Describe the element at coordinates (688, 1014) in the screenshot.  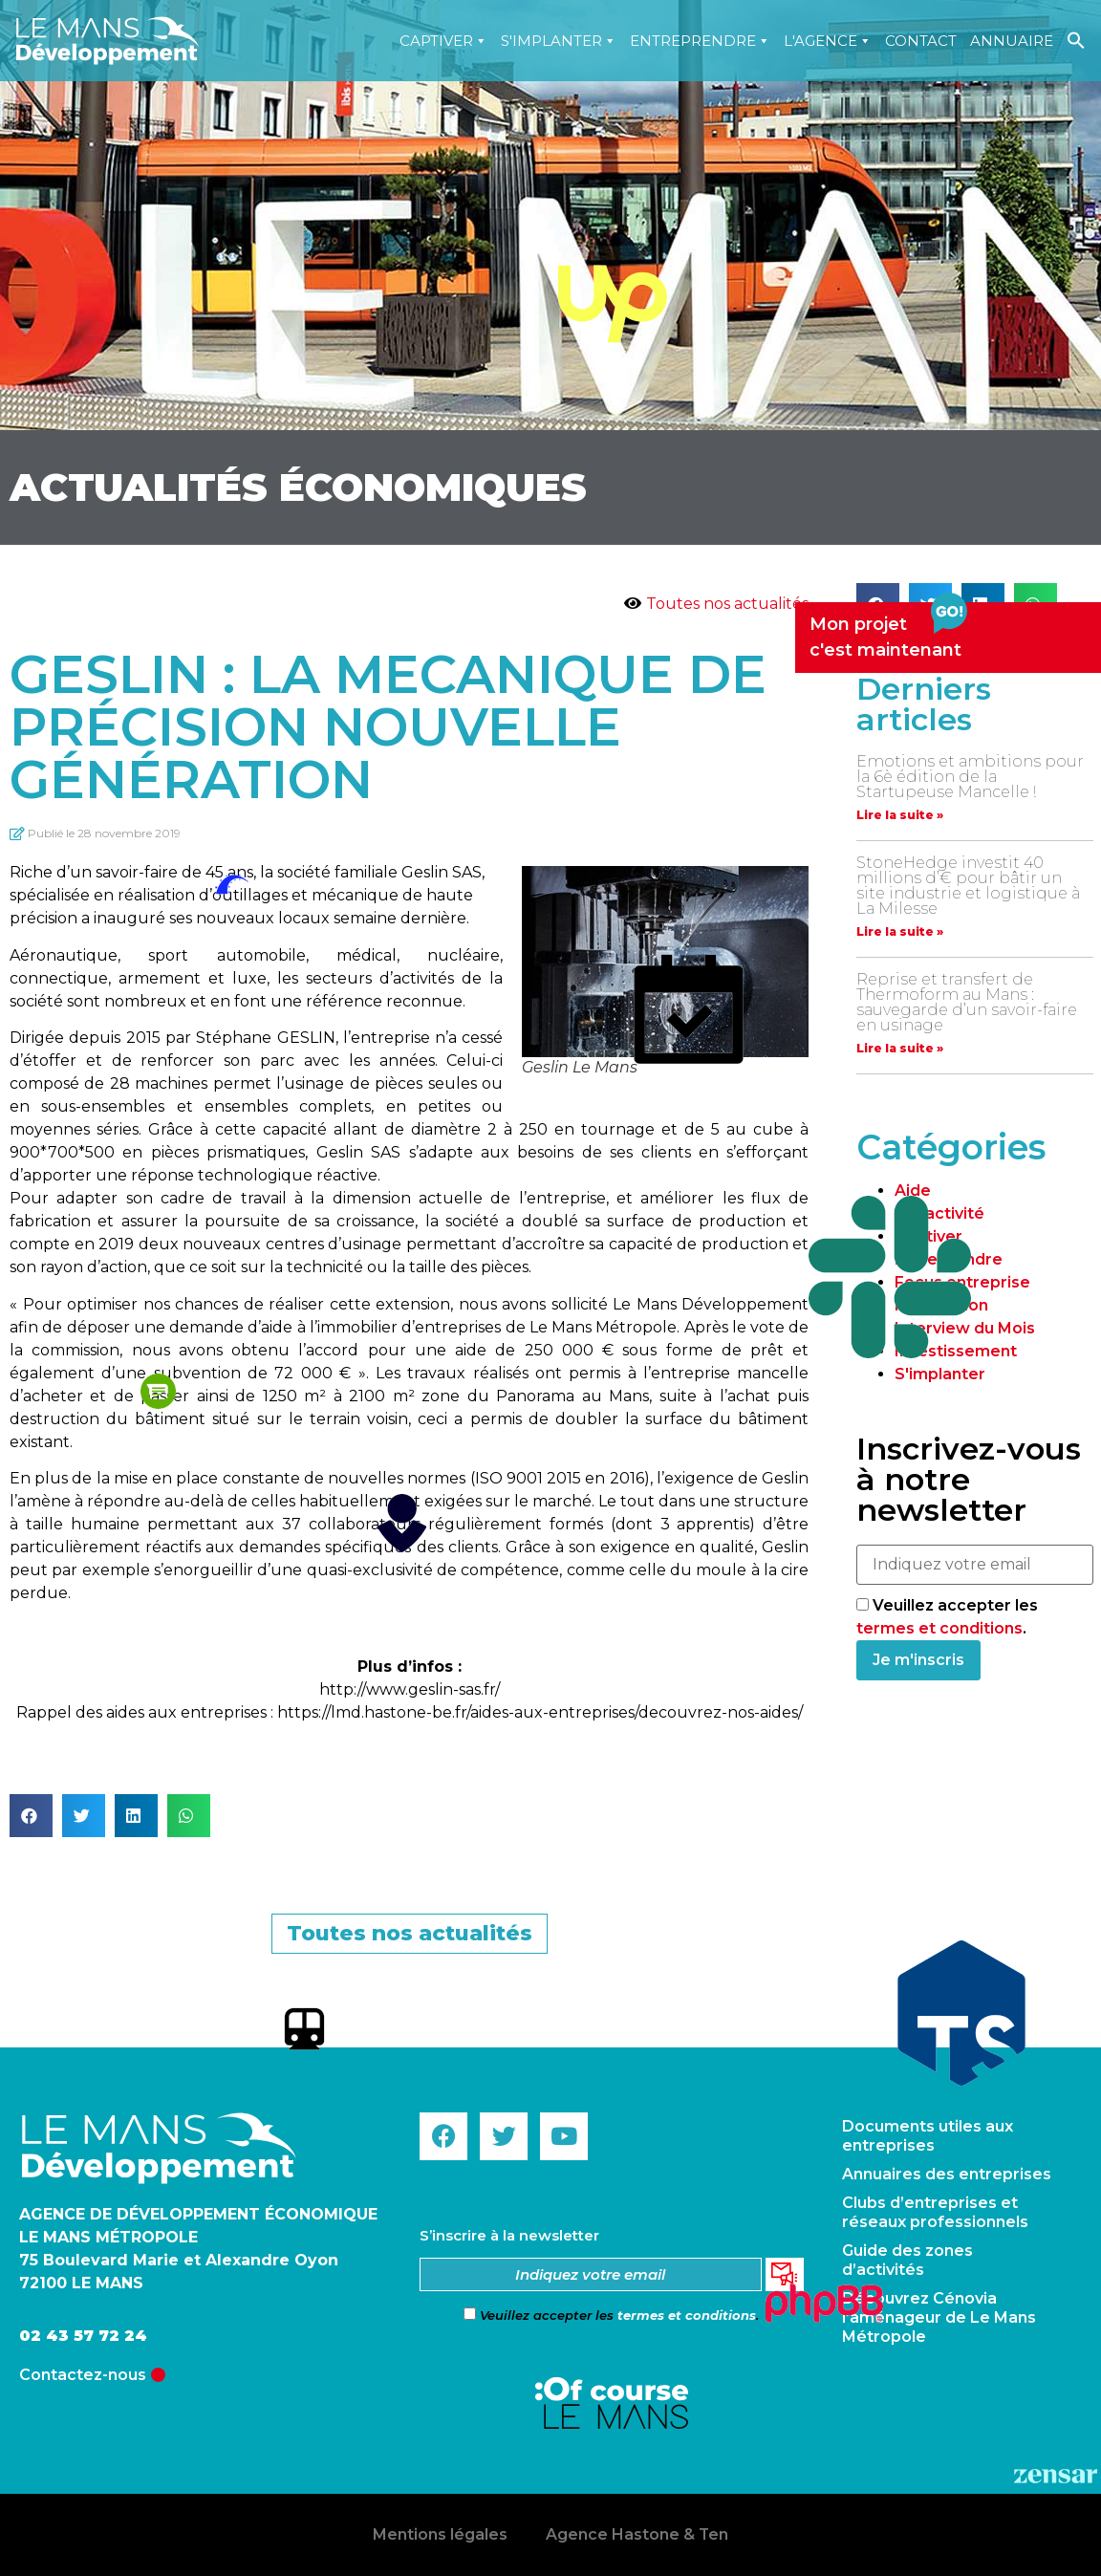
I see `confirm a scheduled event or appointment` at that location.